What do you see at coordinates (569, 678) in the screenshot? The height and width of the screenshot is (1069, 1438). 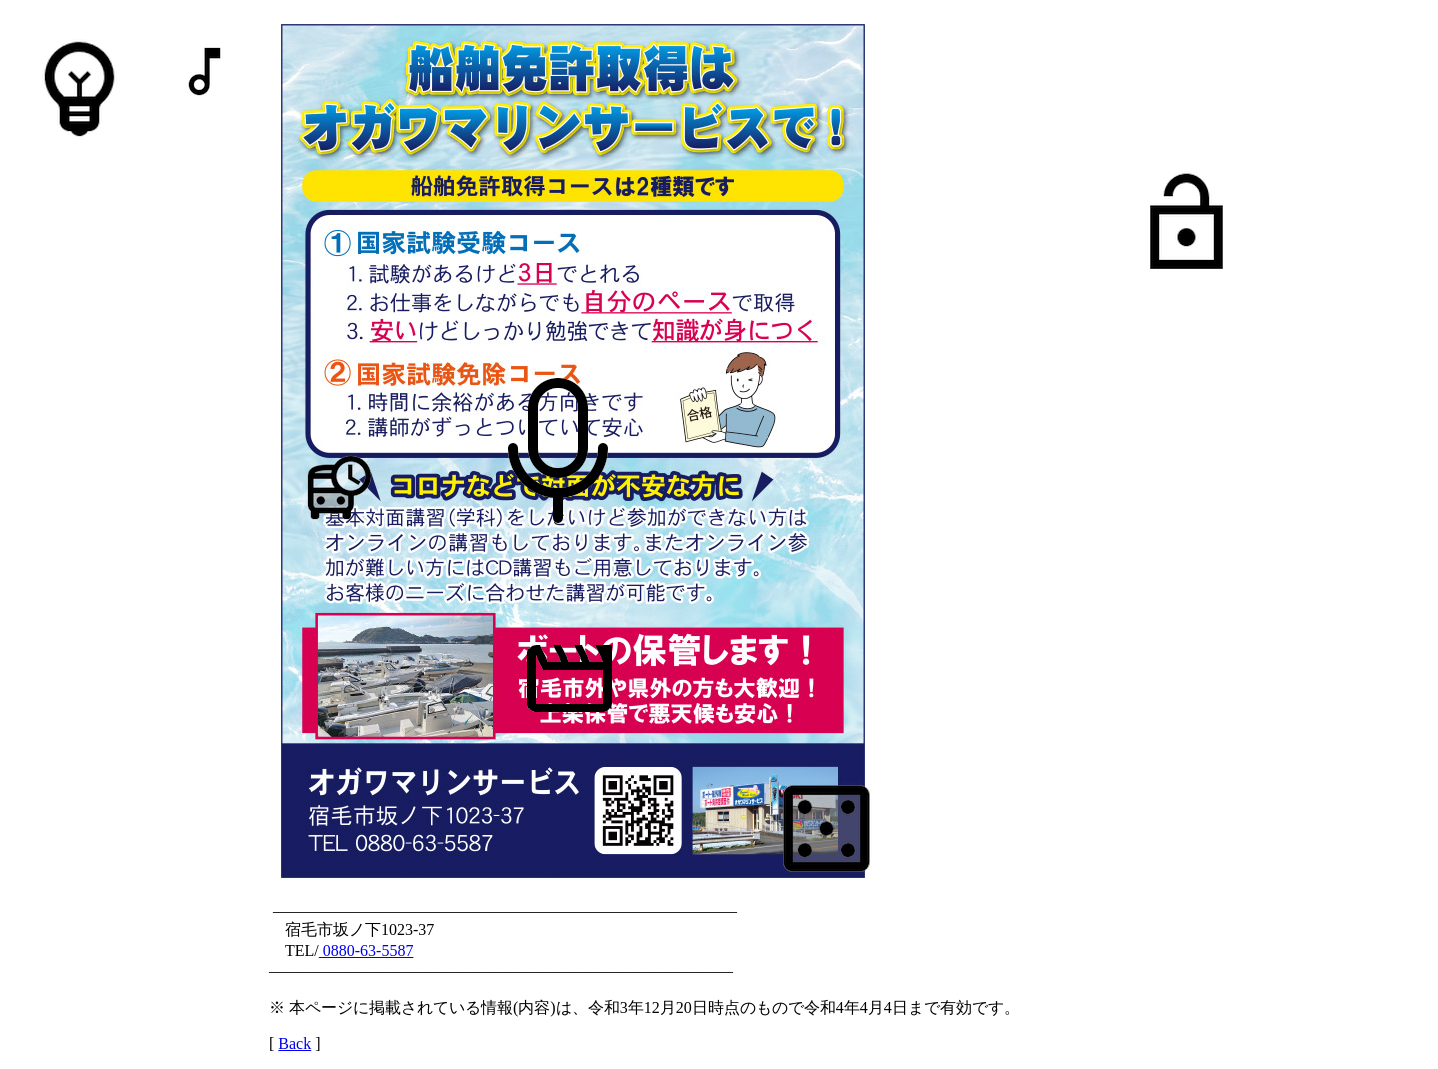 I see `create a new video or movie project` at bounding box center [569, 678].